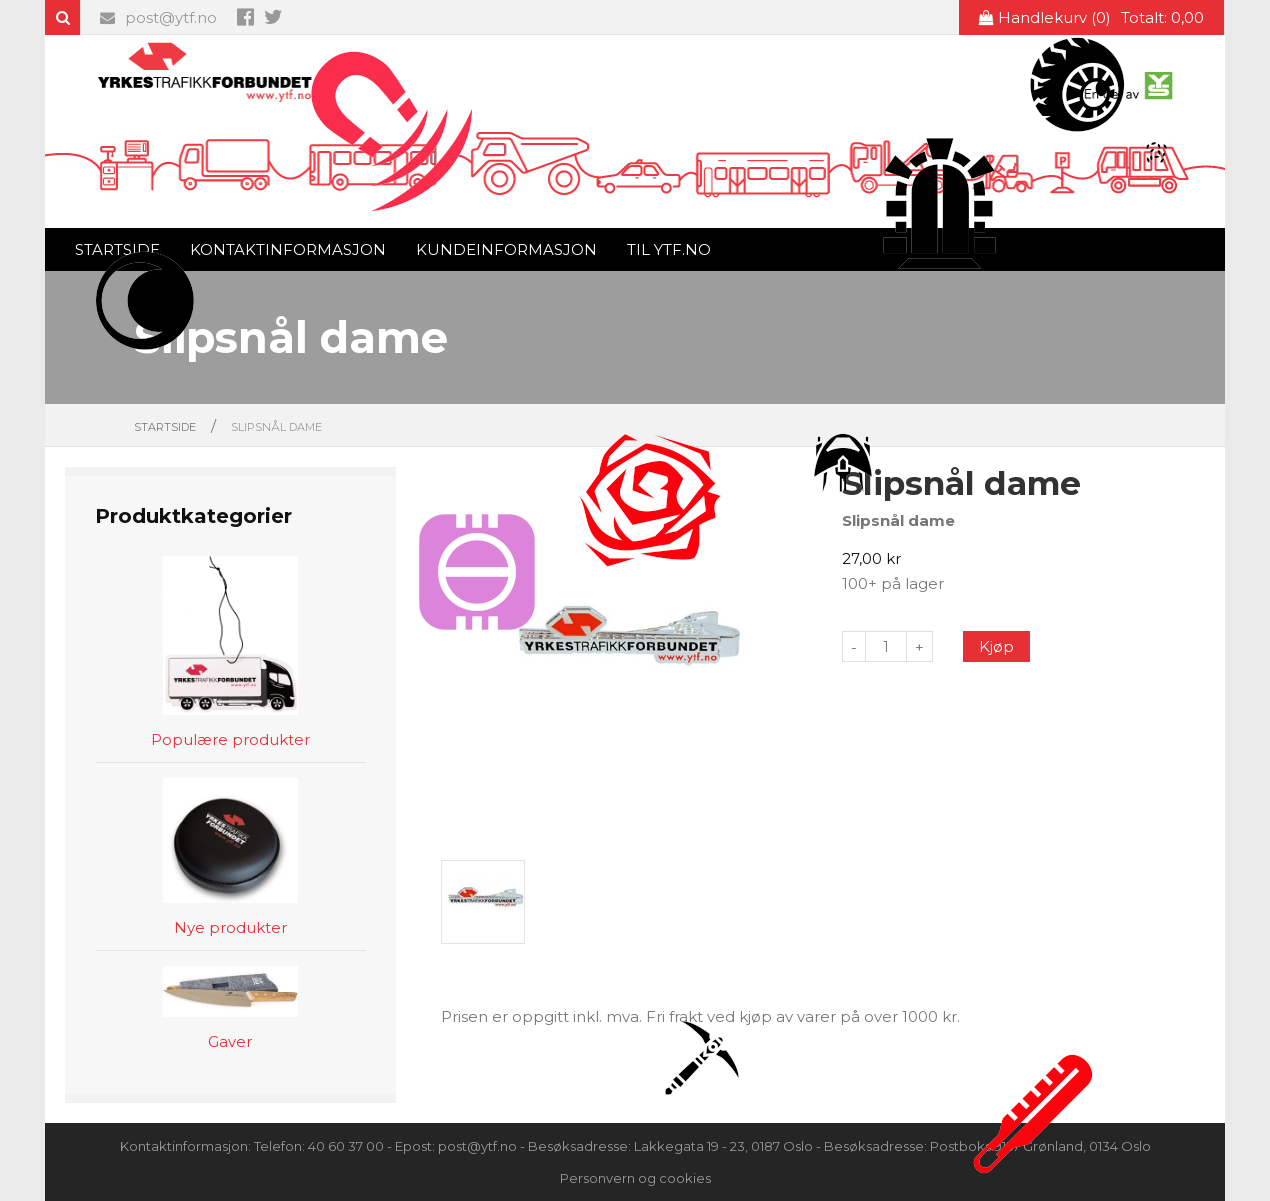  What do you see at coordinates (939, 203) in the screenshot?
I see `enter a new room or area in a game` at bounding box center [939, 203].